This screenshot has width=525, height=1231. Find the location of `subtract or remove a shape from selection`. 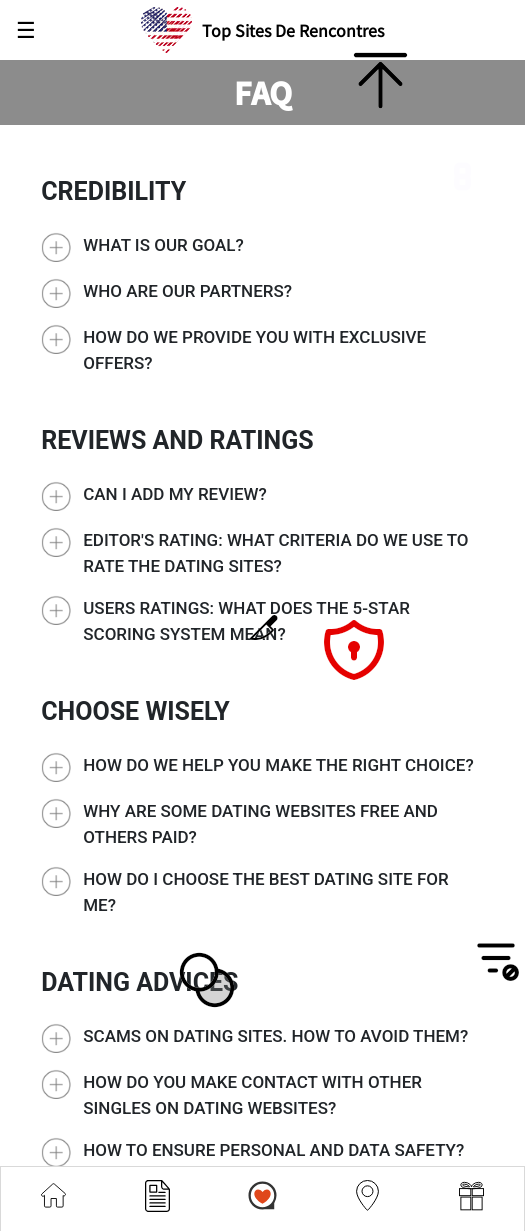

subtract or remove a shape from selection is located at coordinates (207, 980).